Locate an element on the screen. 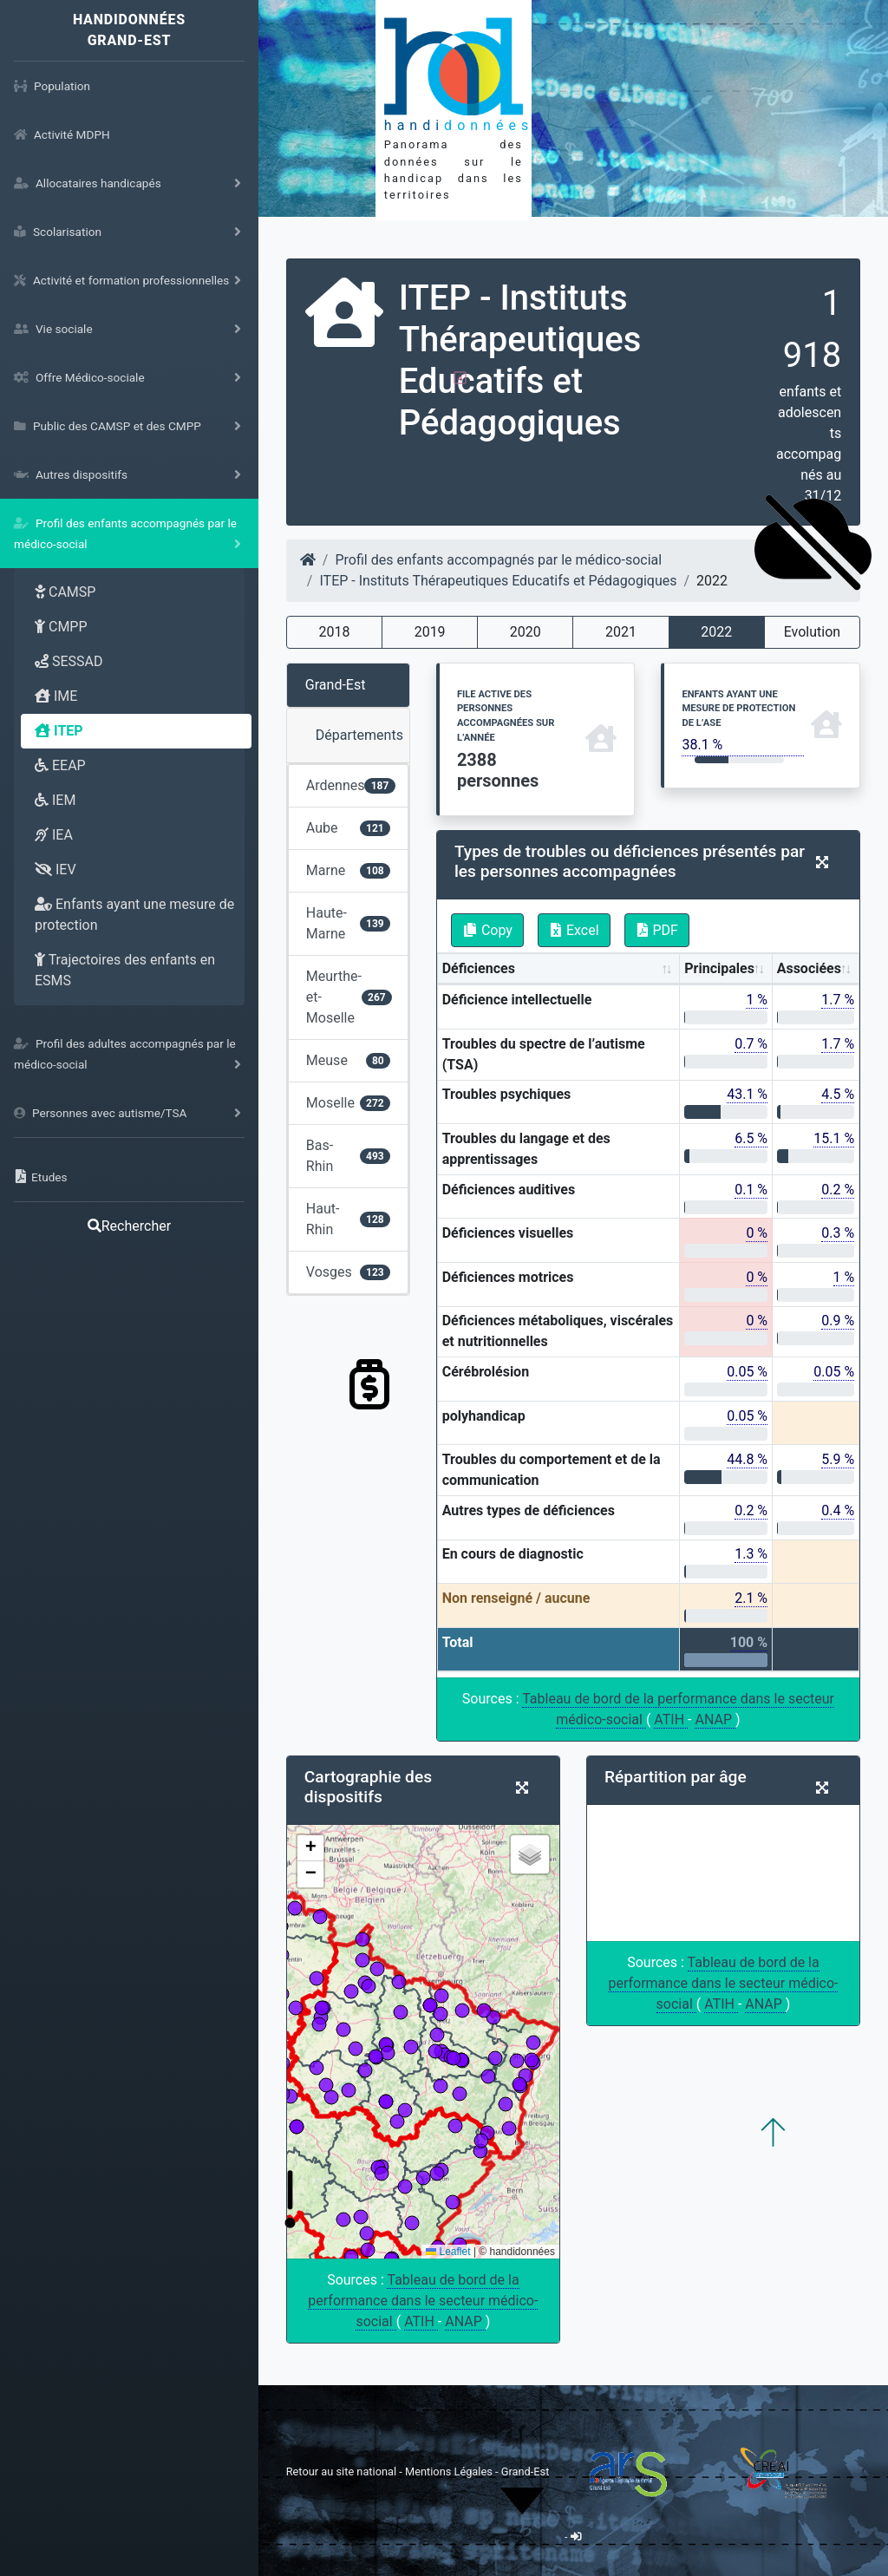 The image size is (888, 2576). send a tip or donation is located at coordinates (369, 1384).